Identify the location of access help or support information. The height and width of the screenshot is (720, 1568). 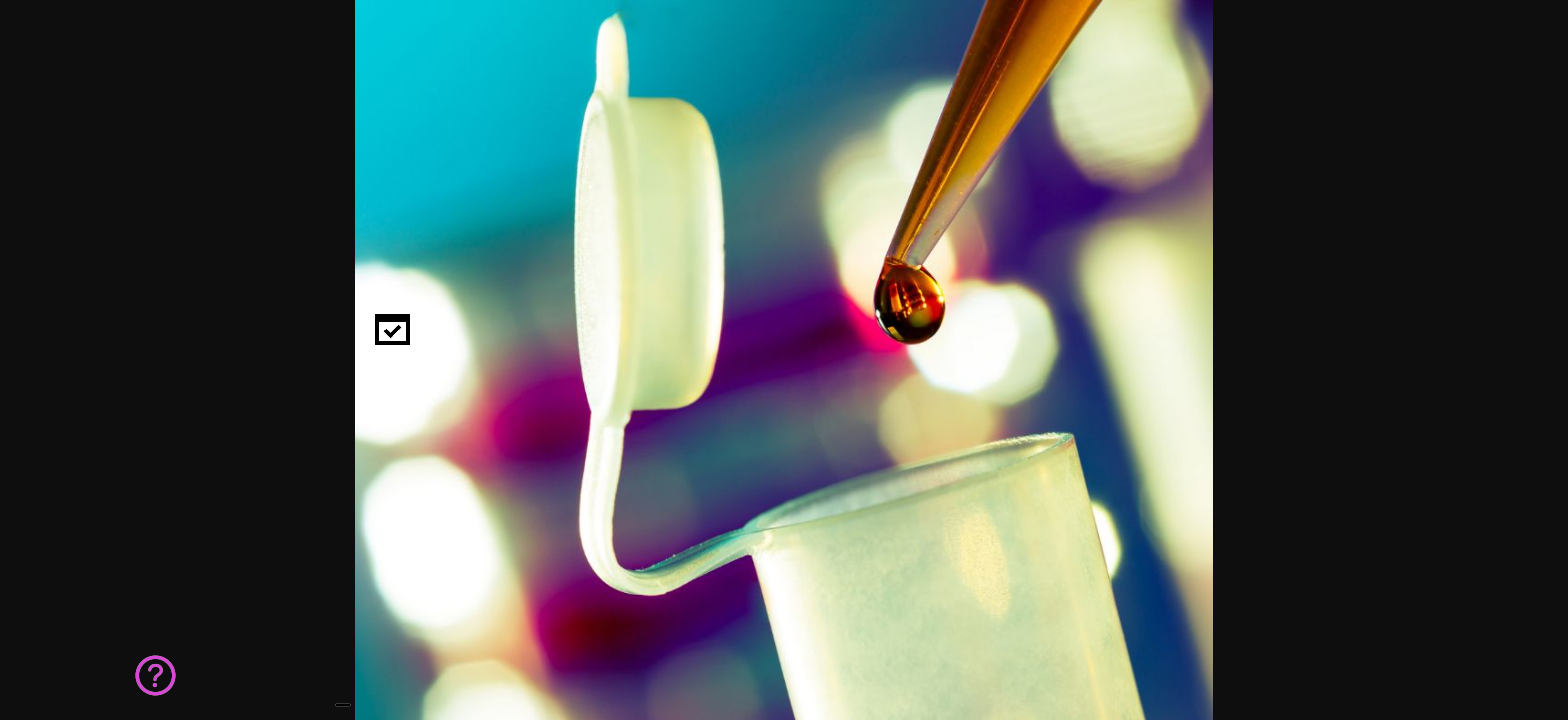
(155, 675).